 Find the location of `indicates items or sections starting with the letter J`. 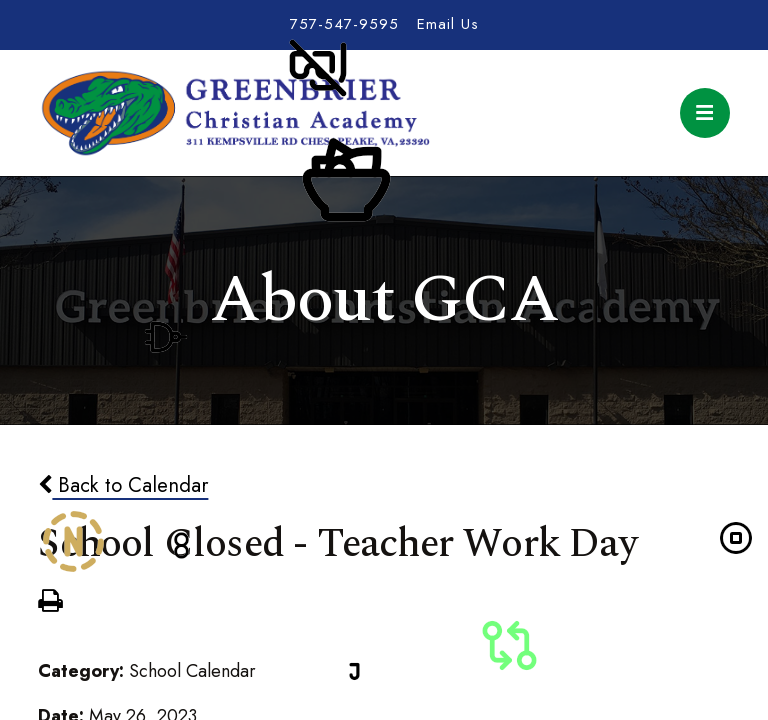

indicates items or sections starting with the letter J is located at coordinates (354, 671).